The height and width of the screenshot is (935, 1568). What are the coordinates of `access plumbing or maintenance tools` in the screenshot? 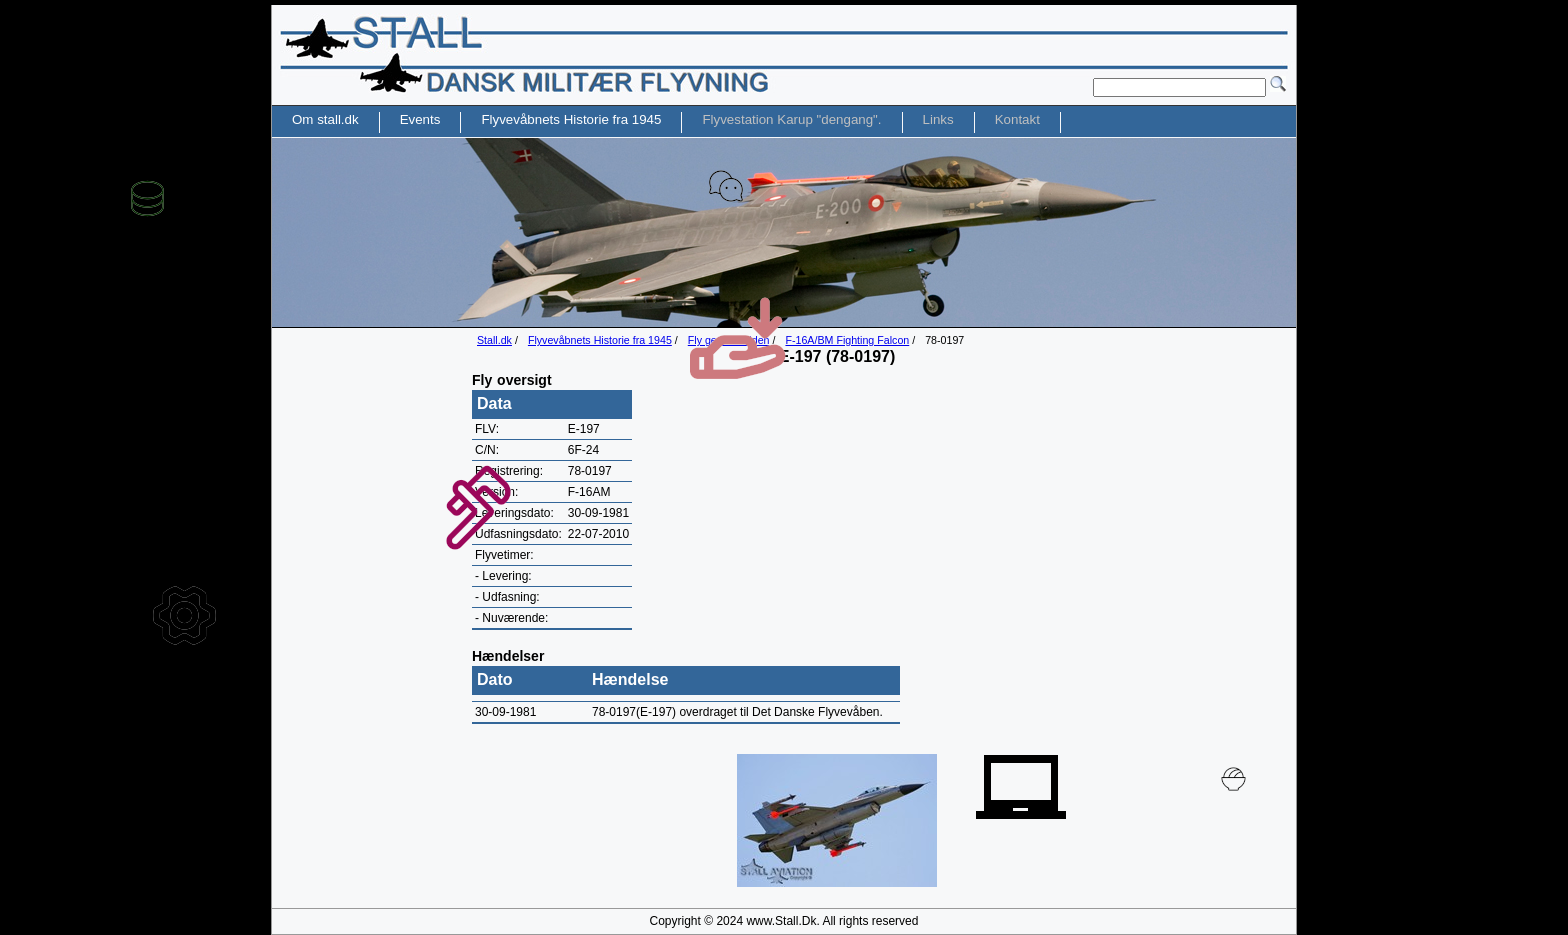 It's located at (474, 507).